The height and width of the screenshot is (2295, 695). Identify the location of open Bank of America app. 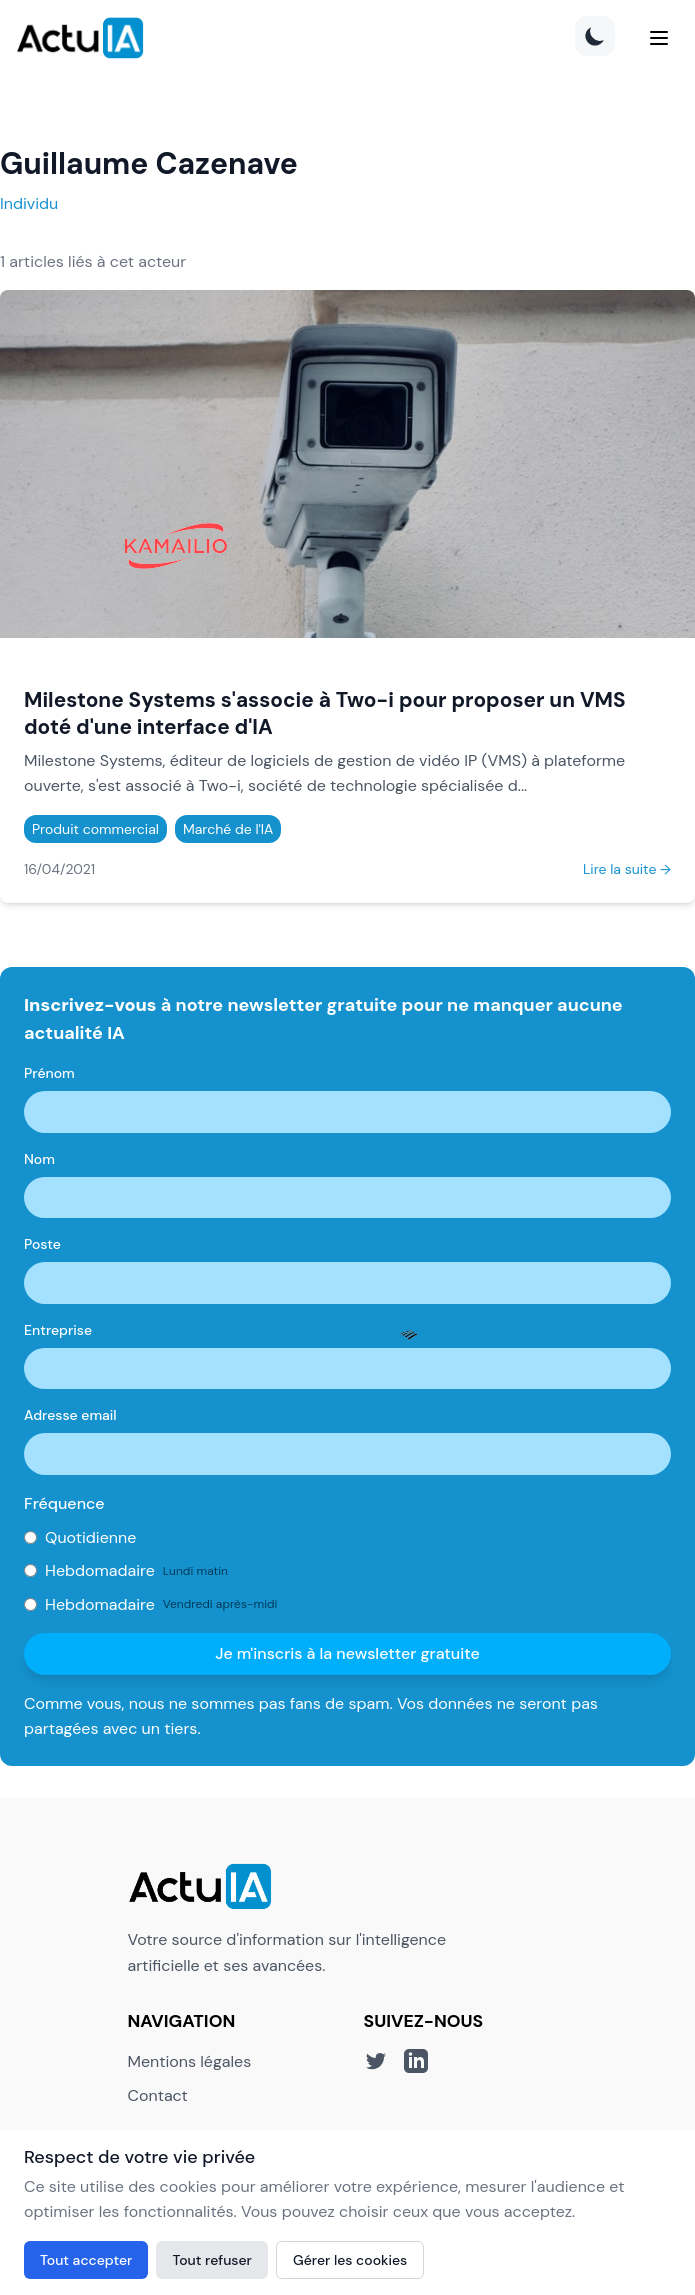
(409, 1335).